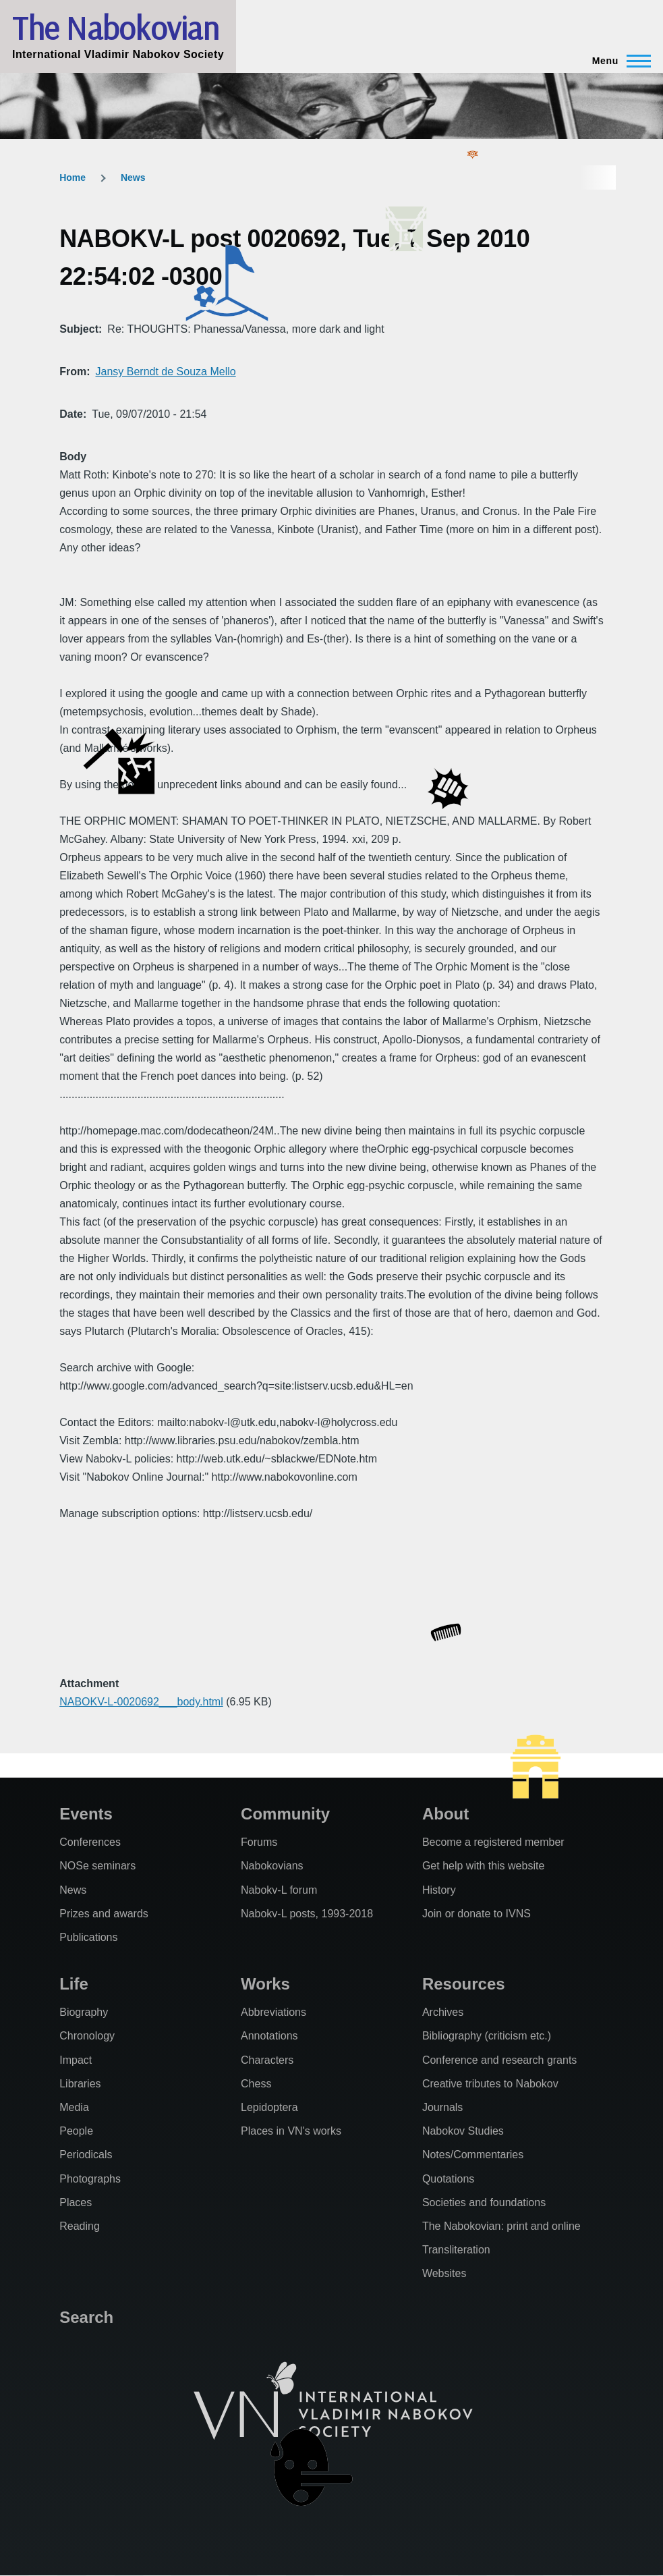 The height and width of the screenshot is (2576, 663). Describe the element at coordinates (472, 154) in the screenshot. I see `sheikah tribe symbol from the legend of zelda series` at that location.